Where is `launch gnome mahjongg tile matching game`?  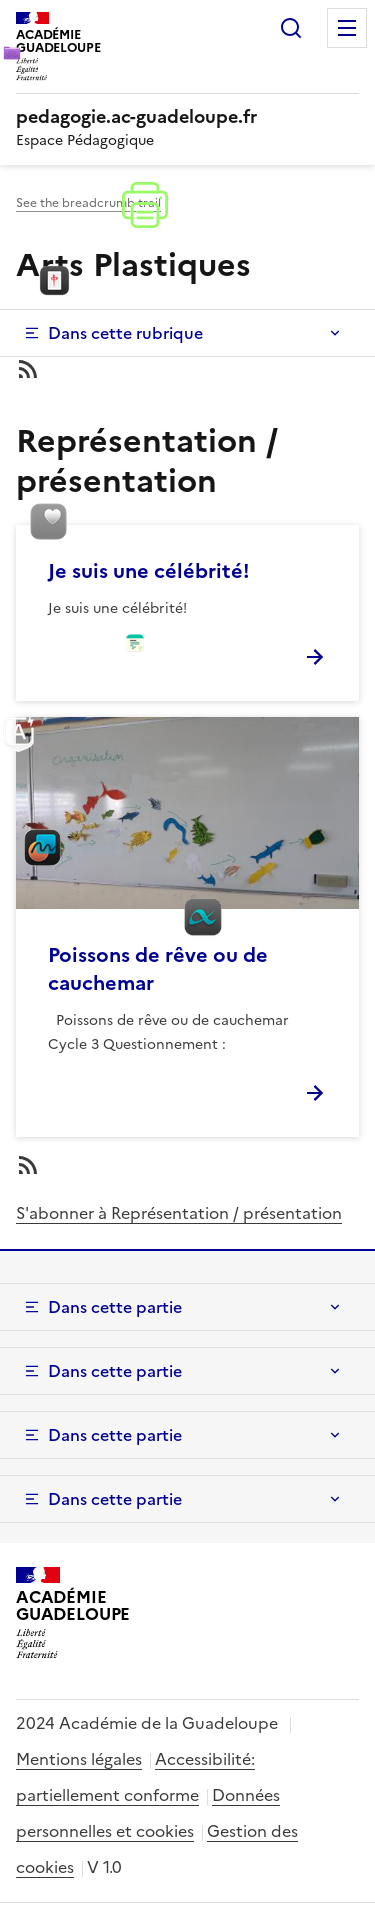
launch gnome mahjongg tile matching game is located at coordinates (54, 280).